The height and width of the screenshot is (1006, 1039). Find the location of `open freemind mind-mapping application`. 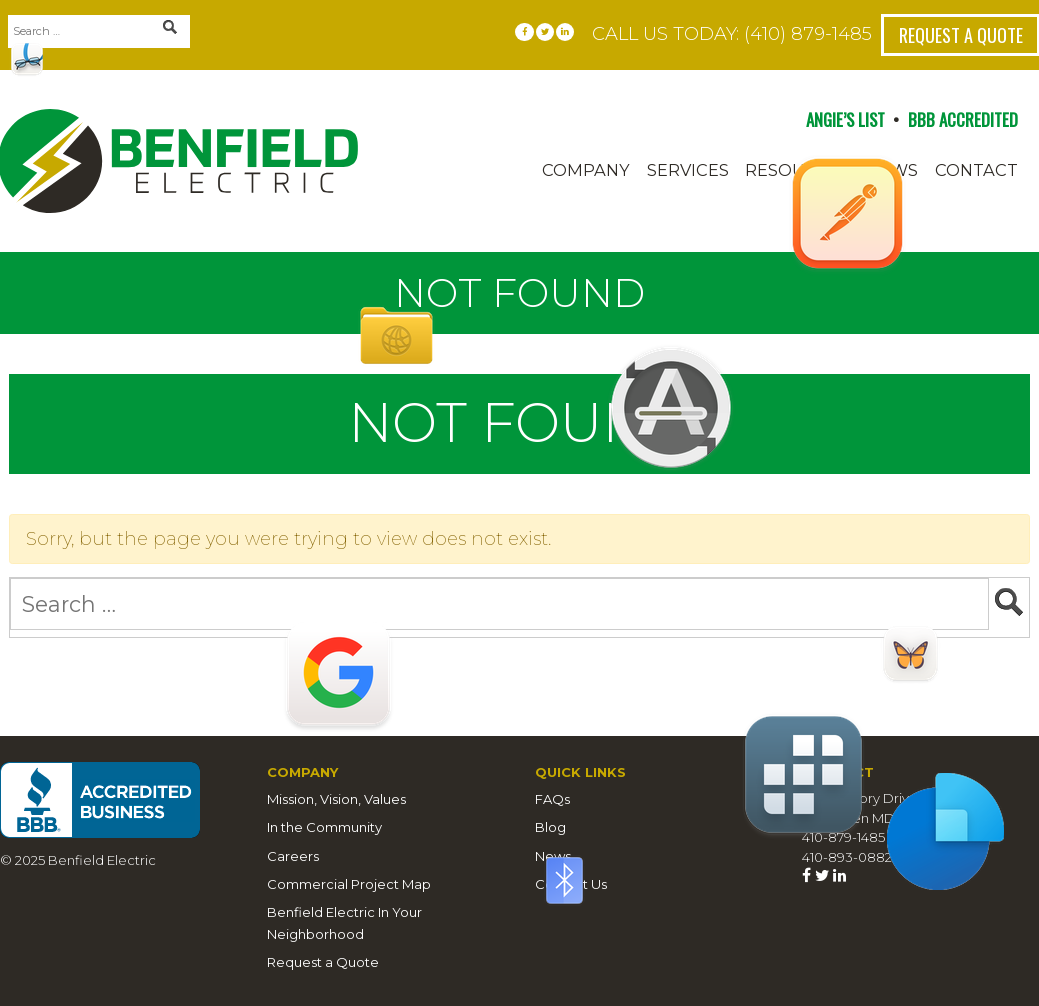

open freemind mind-mapping application is located at coordinates (910, 653).